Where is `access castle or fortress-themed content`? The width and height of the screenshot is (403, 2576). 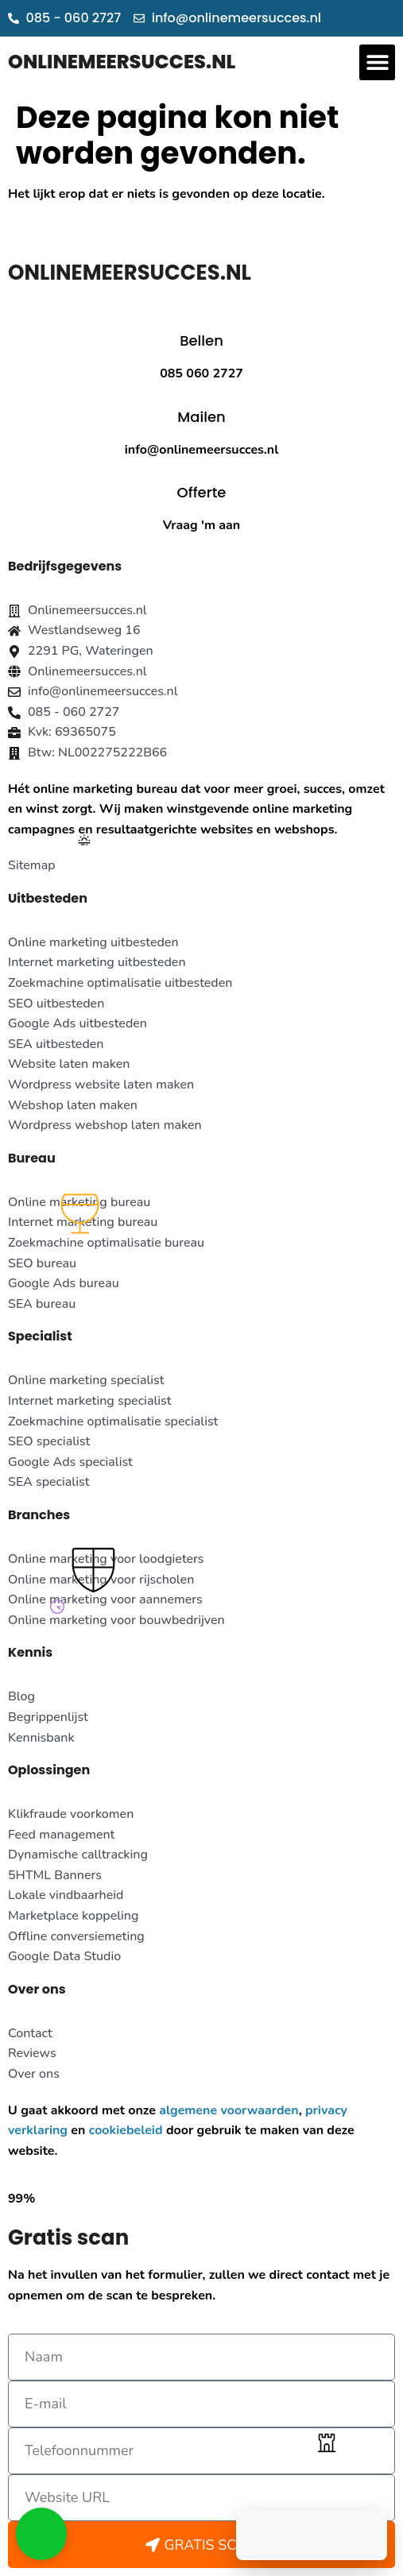
access castle or fortress-themed content is located at coordinates (327, 2443).